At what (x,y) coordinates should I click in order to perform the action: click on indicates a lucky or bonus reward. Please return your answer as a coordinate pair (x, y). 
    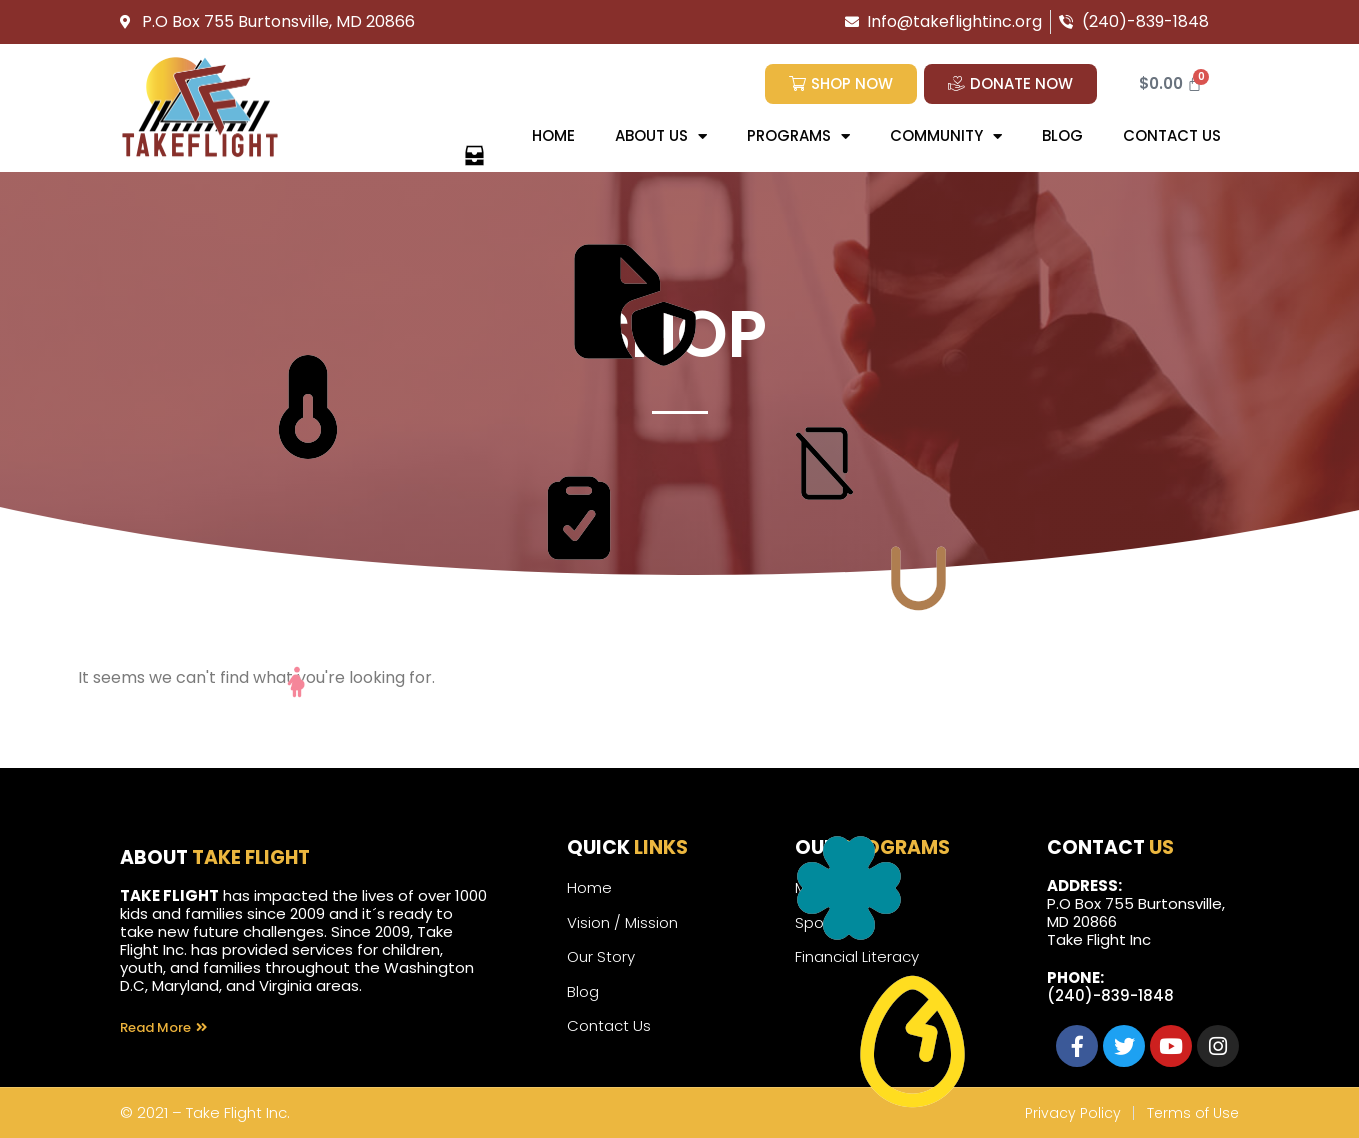
    Looking at the image, I should click on (849, 888).